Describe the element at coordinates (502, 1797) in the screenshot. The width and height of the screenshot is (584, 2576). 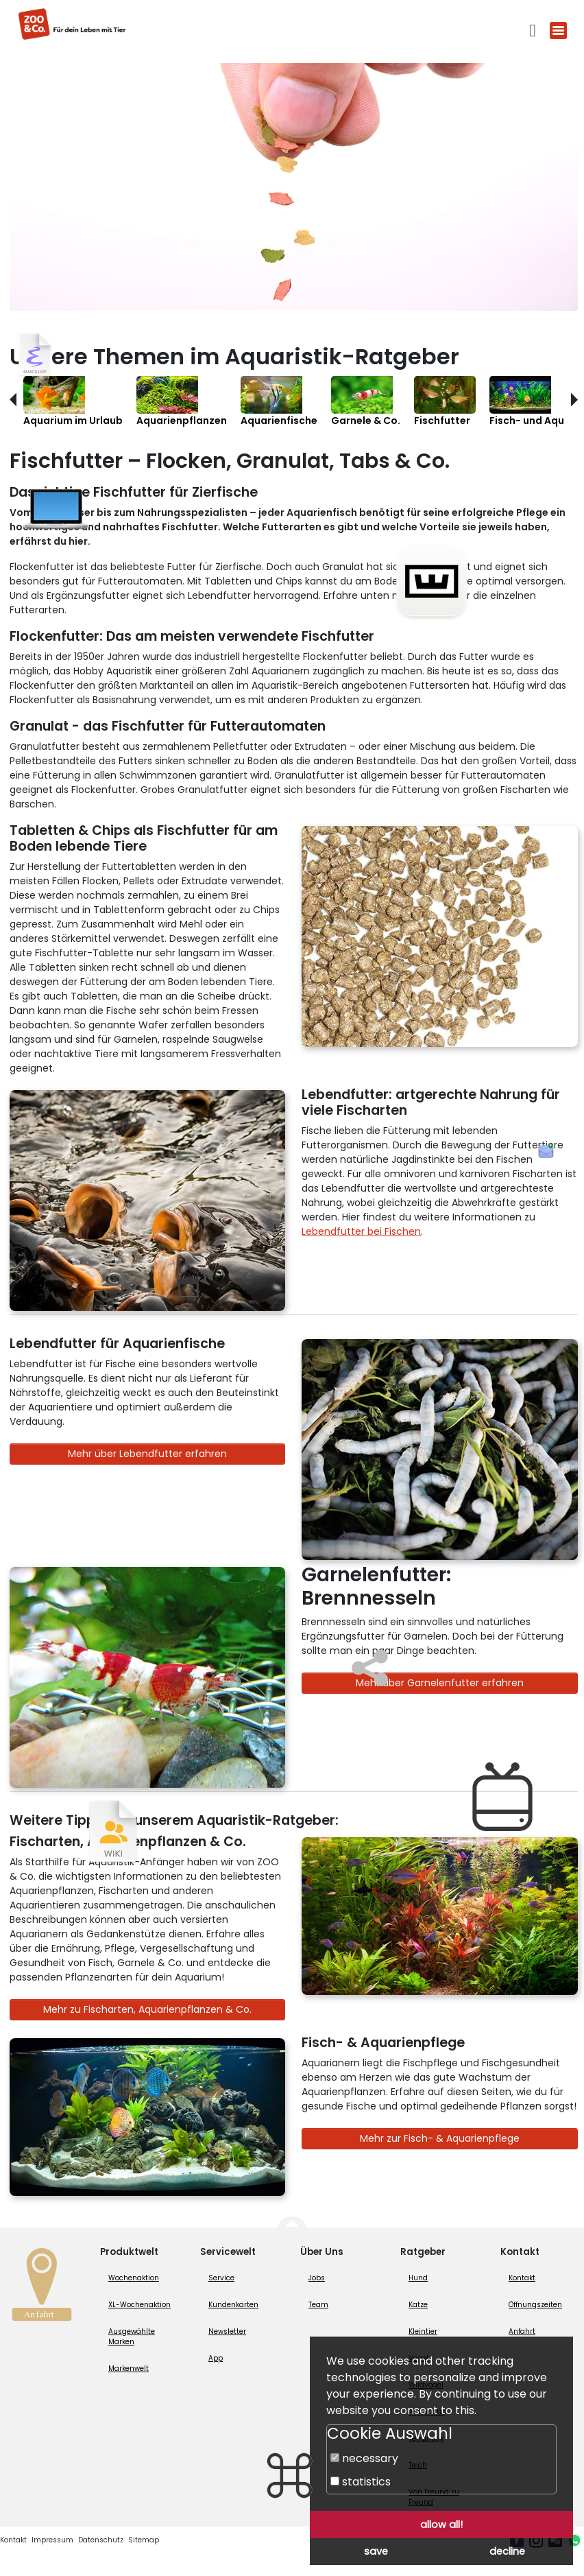
I see `open video player app` at that location.